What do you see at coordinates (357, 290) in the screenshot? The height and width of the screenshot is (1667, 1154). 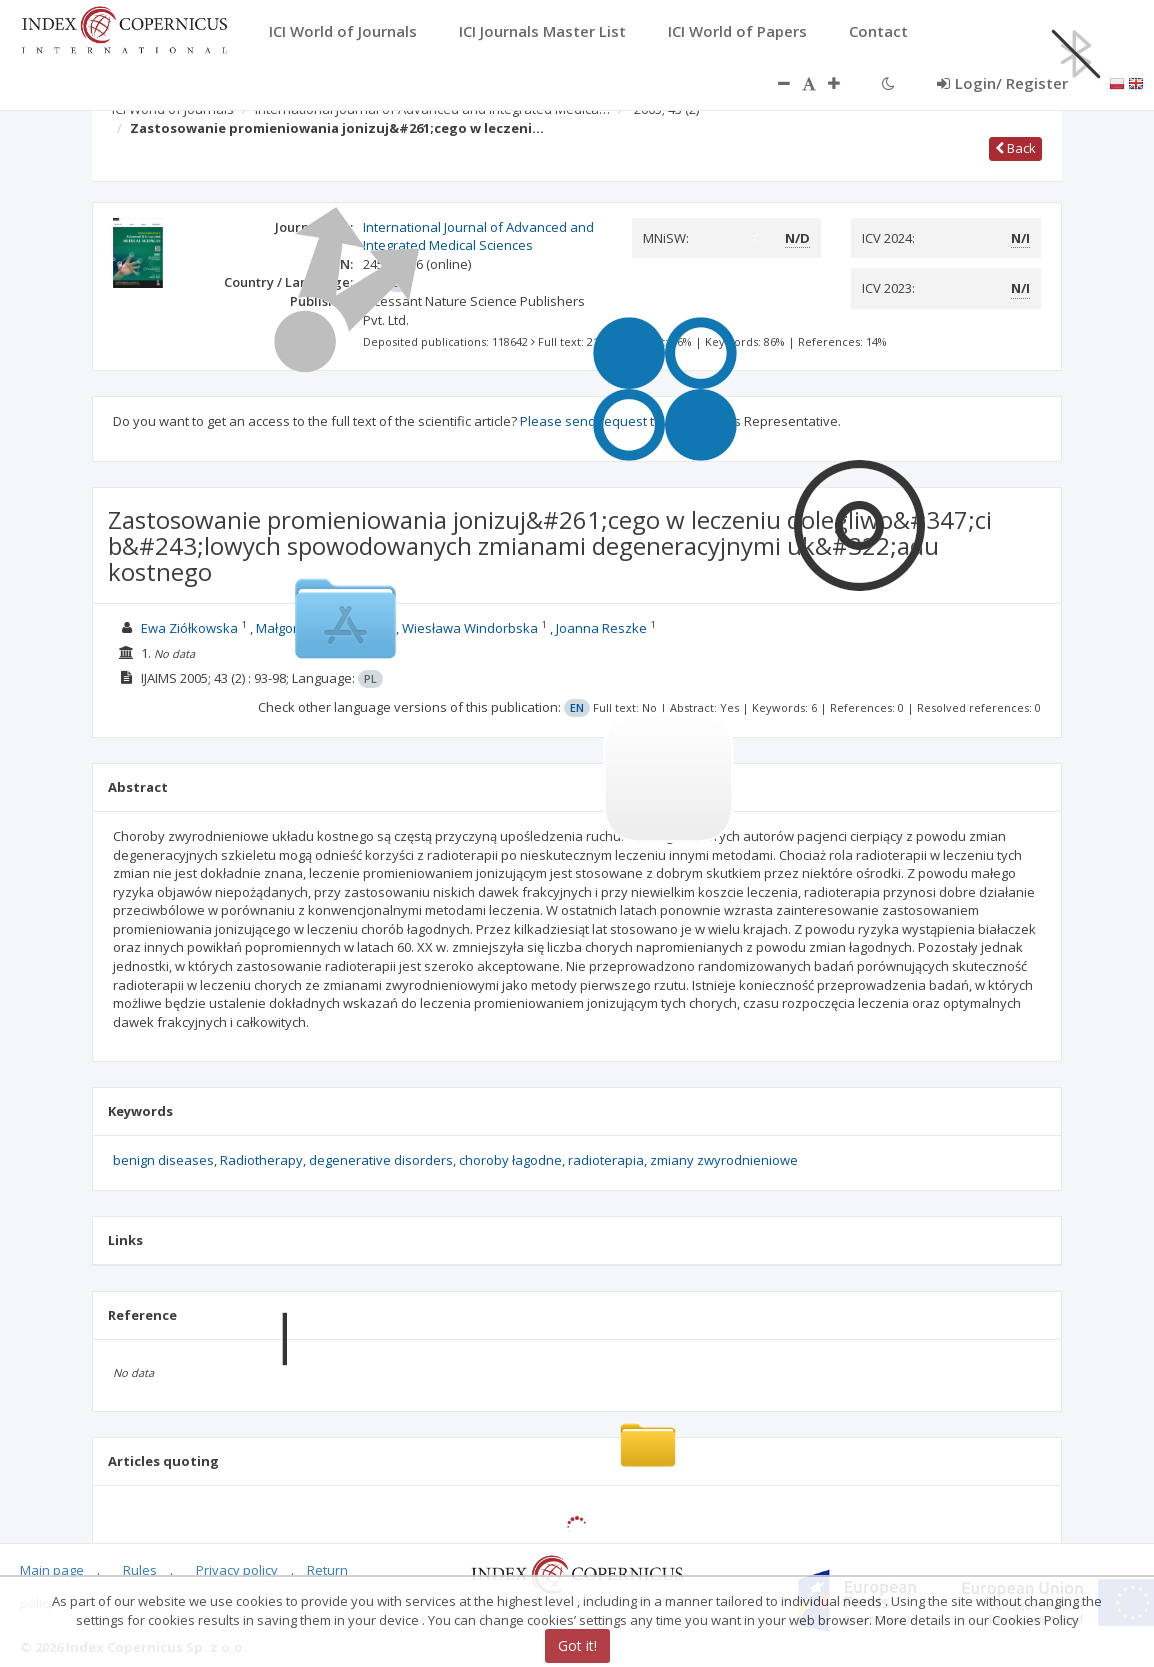 I see `share or send content to another app or device` at bounding box center [357, 290].